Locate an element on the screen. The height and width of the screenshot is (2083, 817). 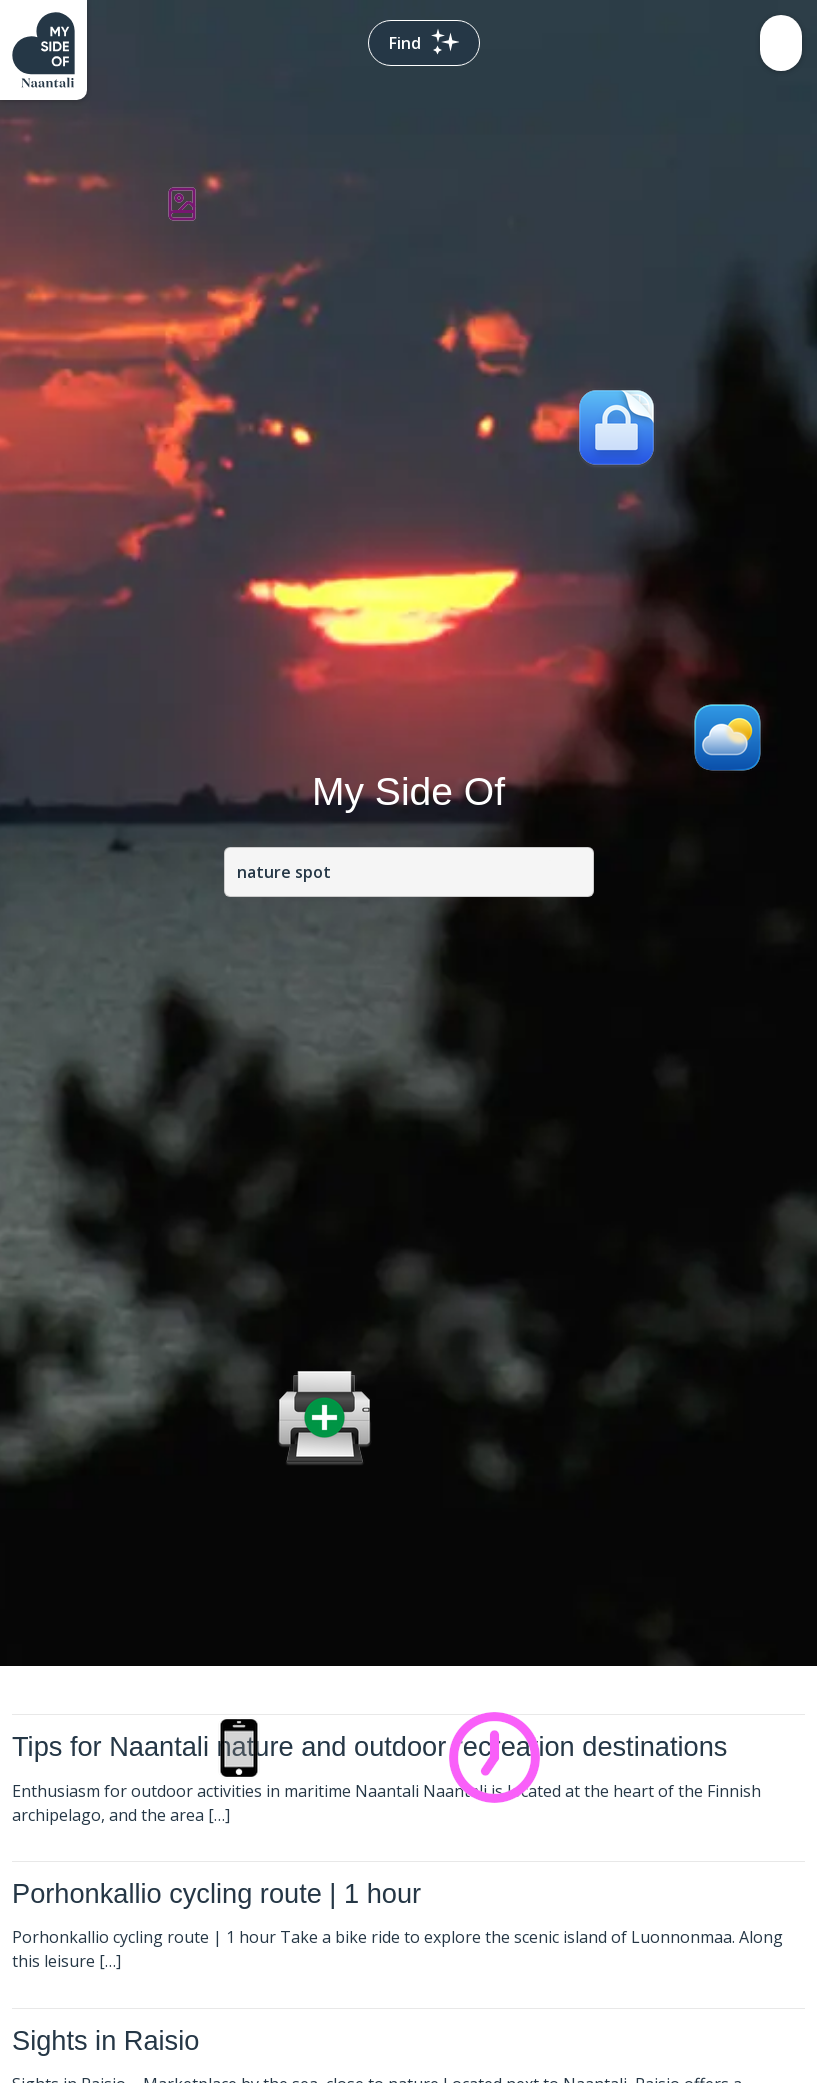
open screensaver and lock screen preferences is located at coordinates (616, 427).